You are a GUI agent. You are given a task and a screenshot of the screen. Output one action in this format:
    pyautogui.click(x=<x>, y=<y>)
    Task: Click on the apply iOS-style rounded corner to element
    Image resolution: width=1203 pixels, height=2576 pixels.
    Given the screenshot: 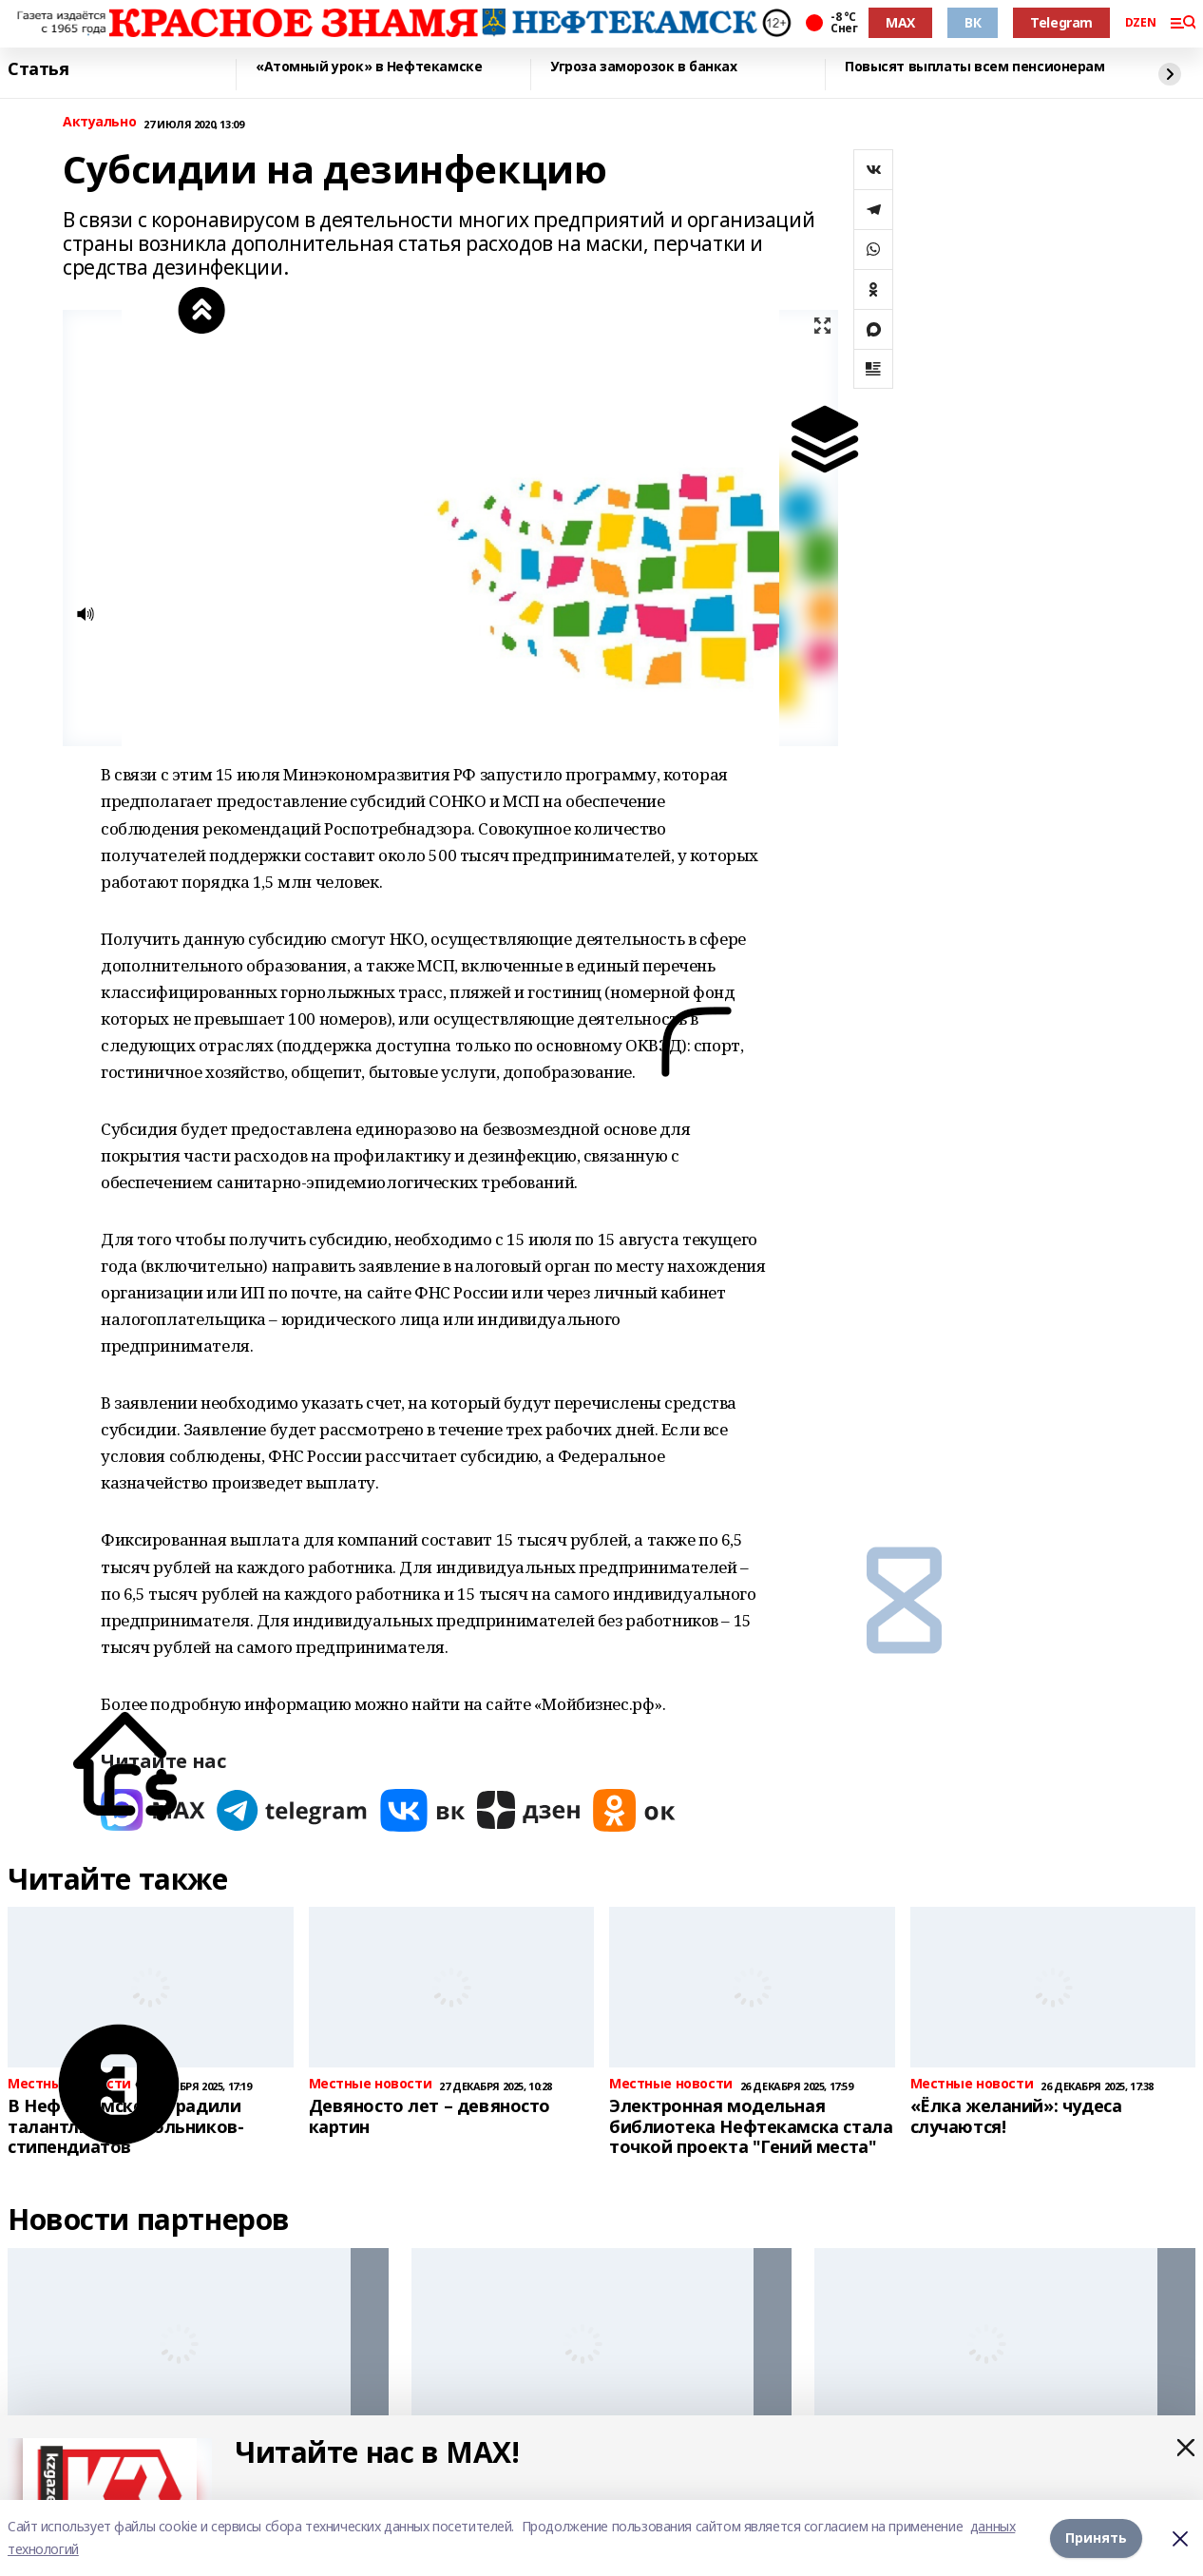 What is the action you would take?
    pyautogui.click(x=697, y=1042)
    